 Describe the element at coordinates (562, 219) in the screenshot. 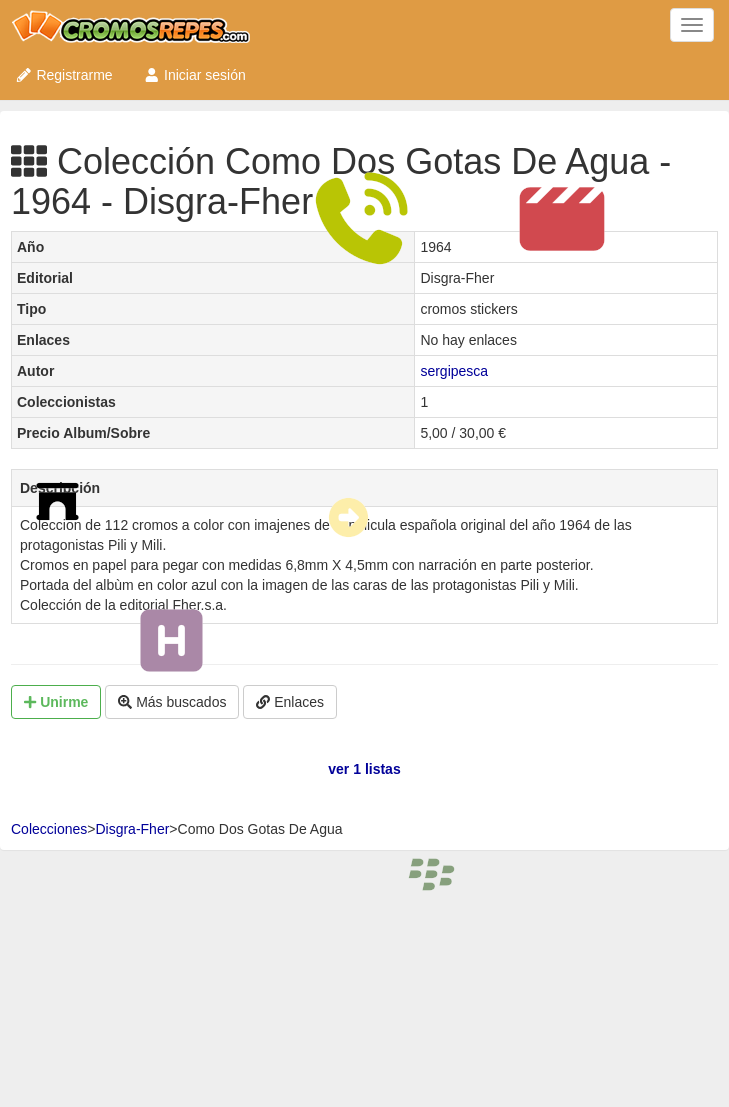

I see `access video or film content` at that location.